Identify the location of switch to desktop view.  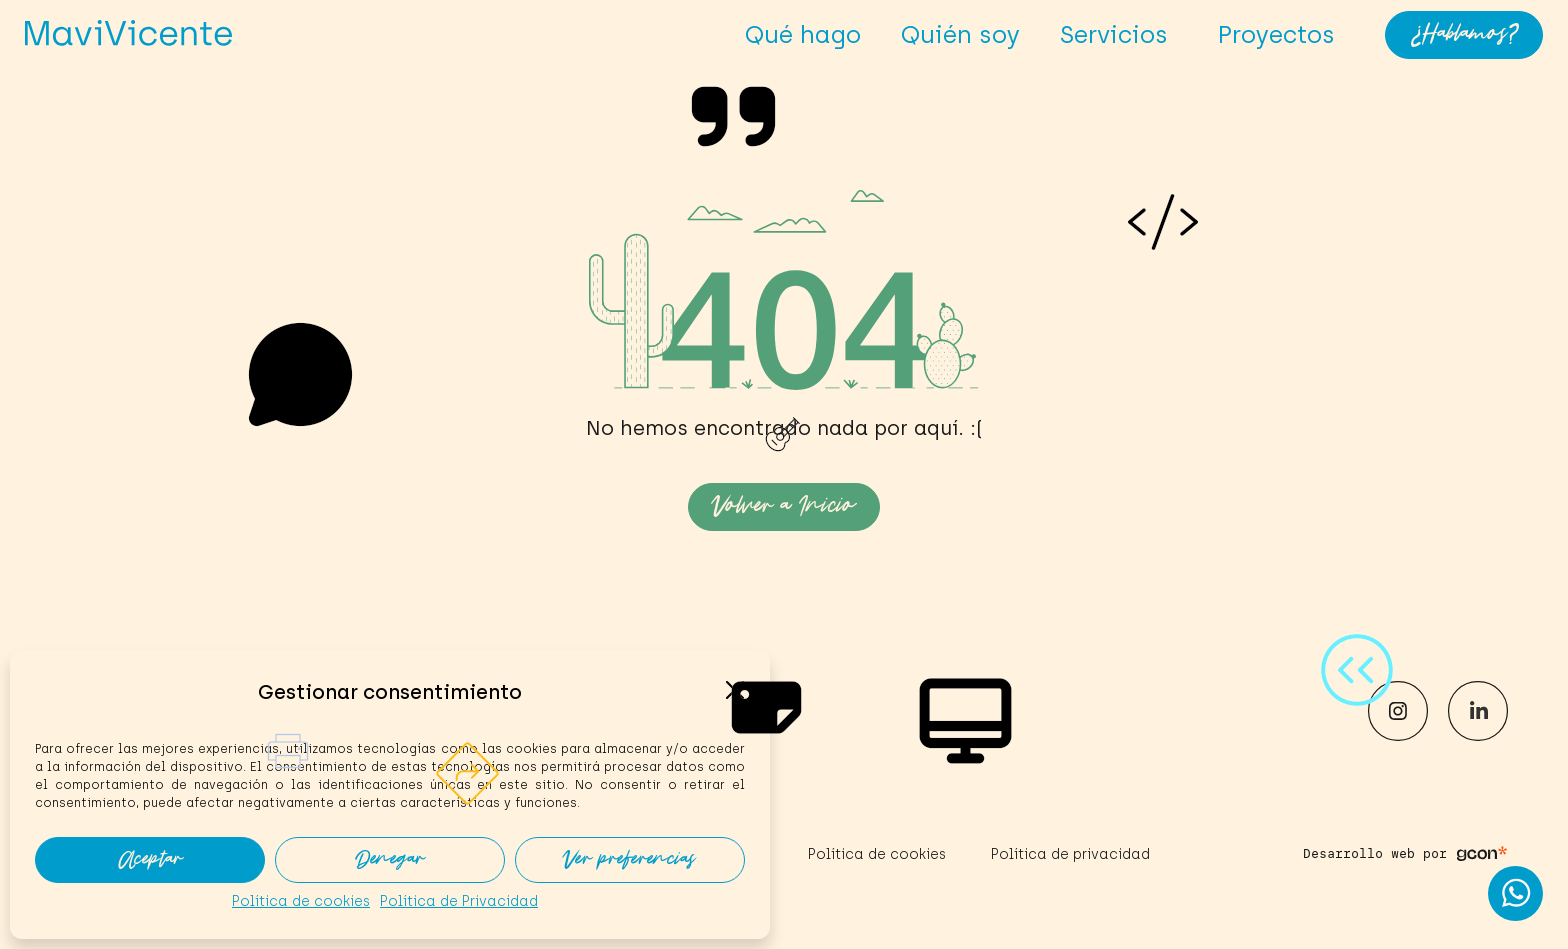
(965, 717).